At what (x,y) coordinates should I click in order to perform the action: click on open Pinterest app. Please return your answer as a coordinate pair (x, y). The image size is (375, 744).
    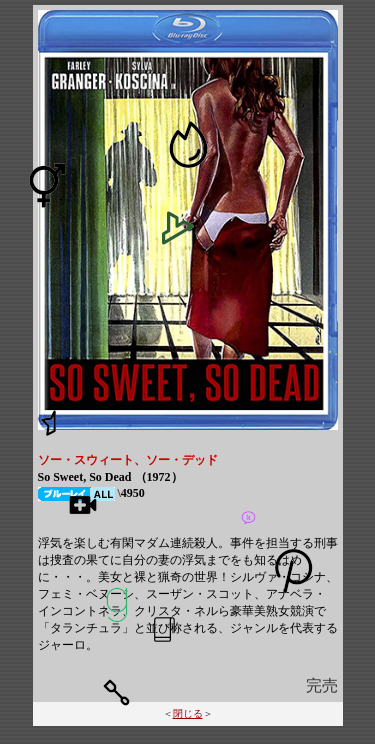
    Looking at the image, I should click on (292, 571).